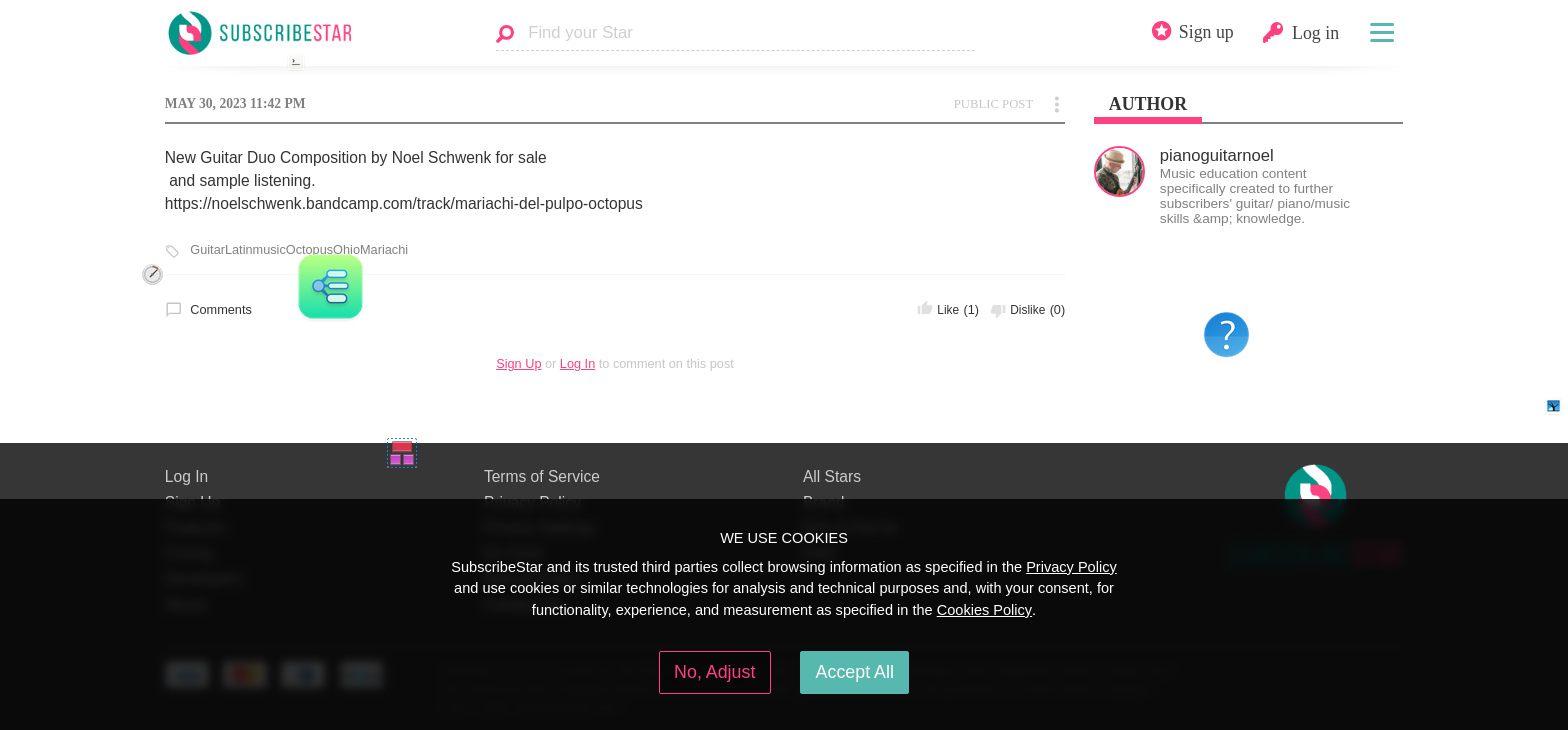 This screenshot has height=730, width=1568. I want to click on open labyrinth mind-mapping app, so click(330, 286).